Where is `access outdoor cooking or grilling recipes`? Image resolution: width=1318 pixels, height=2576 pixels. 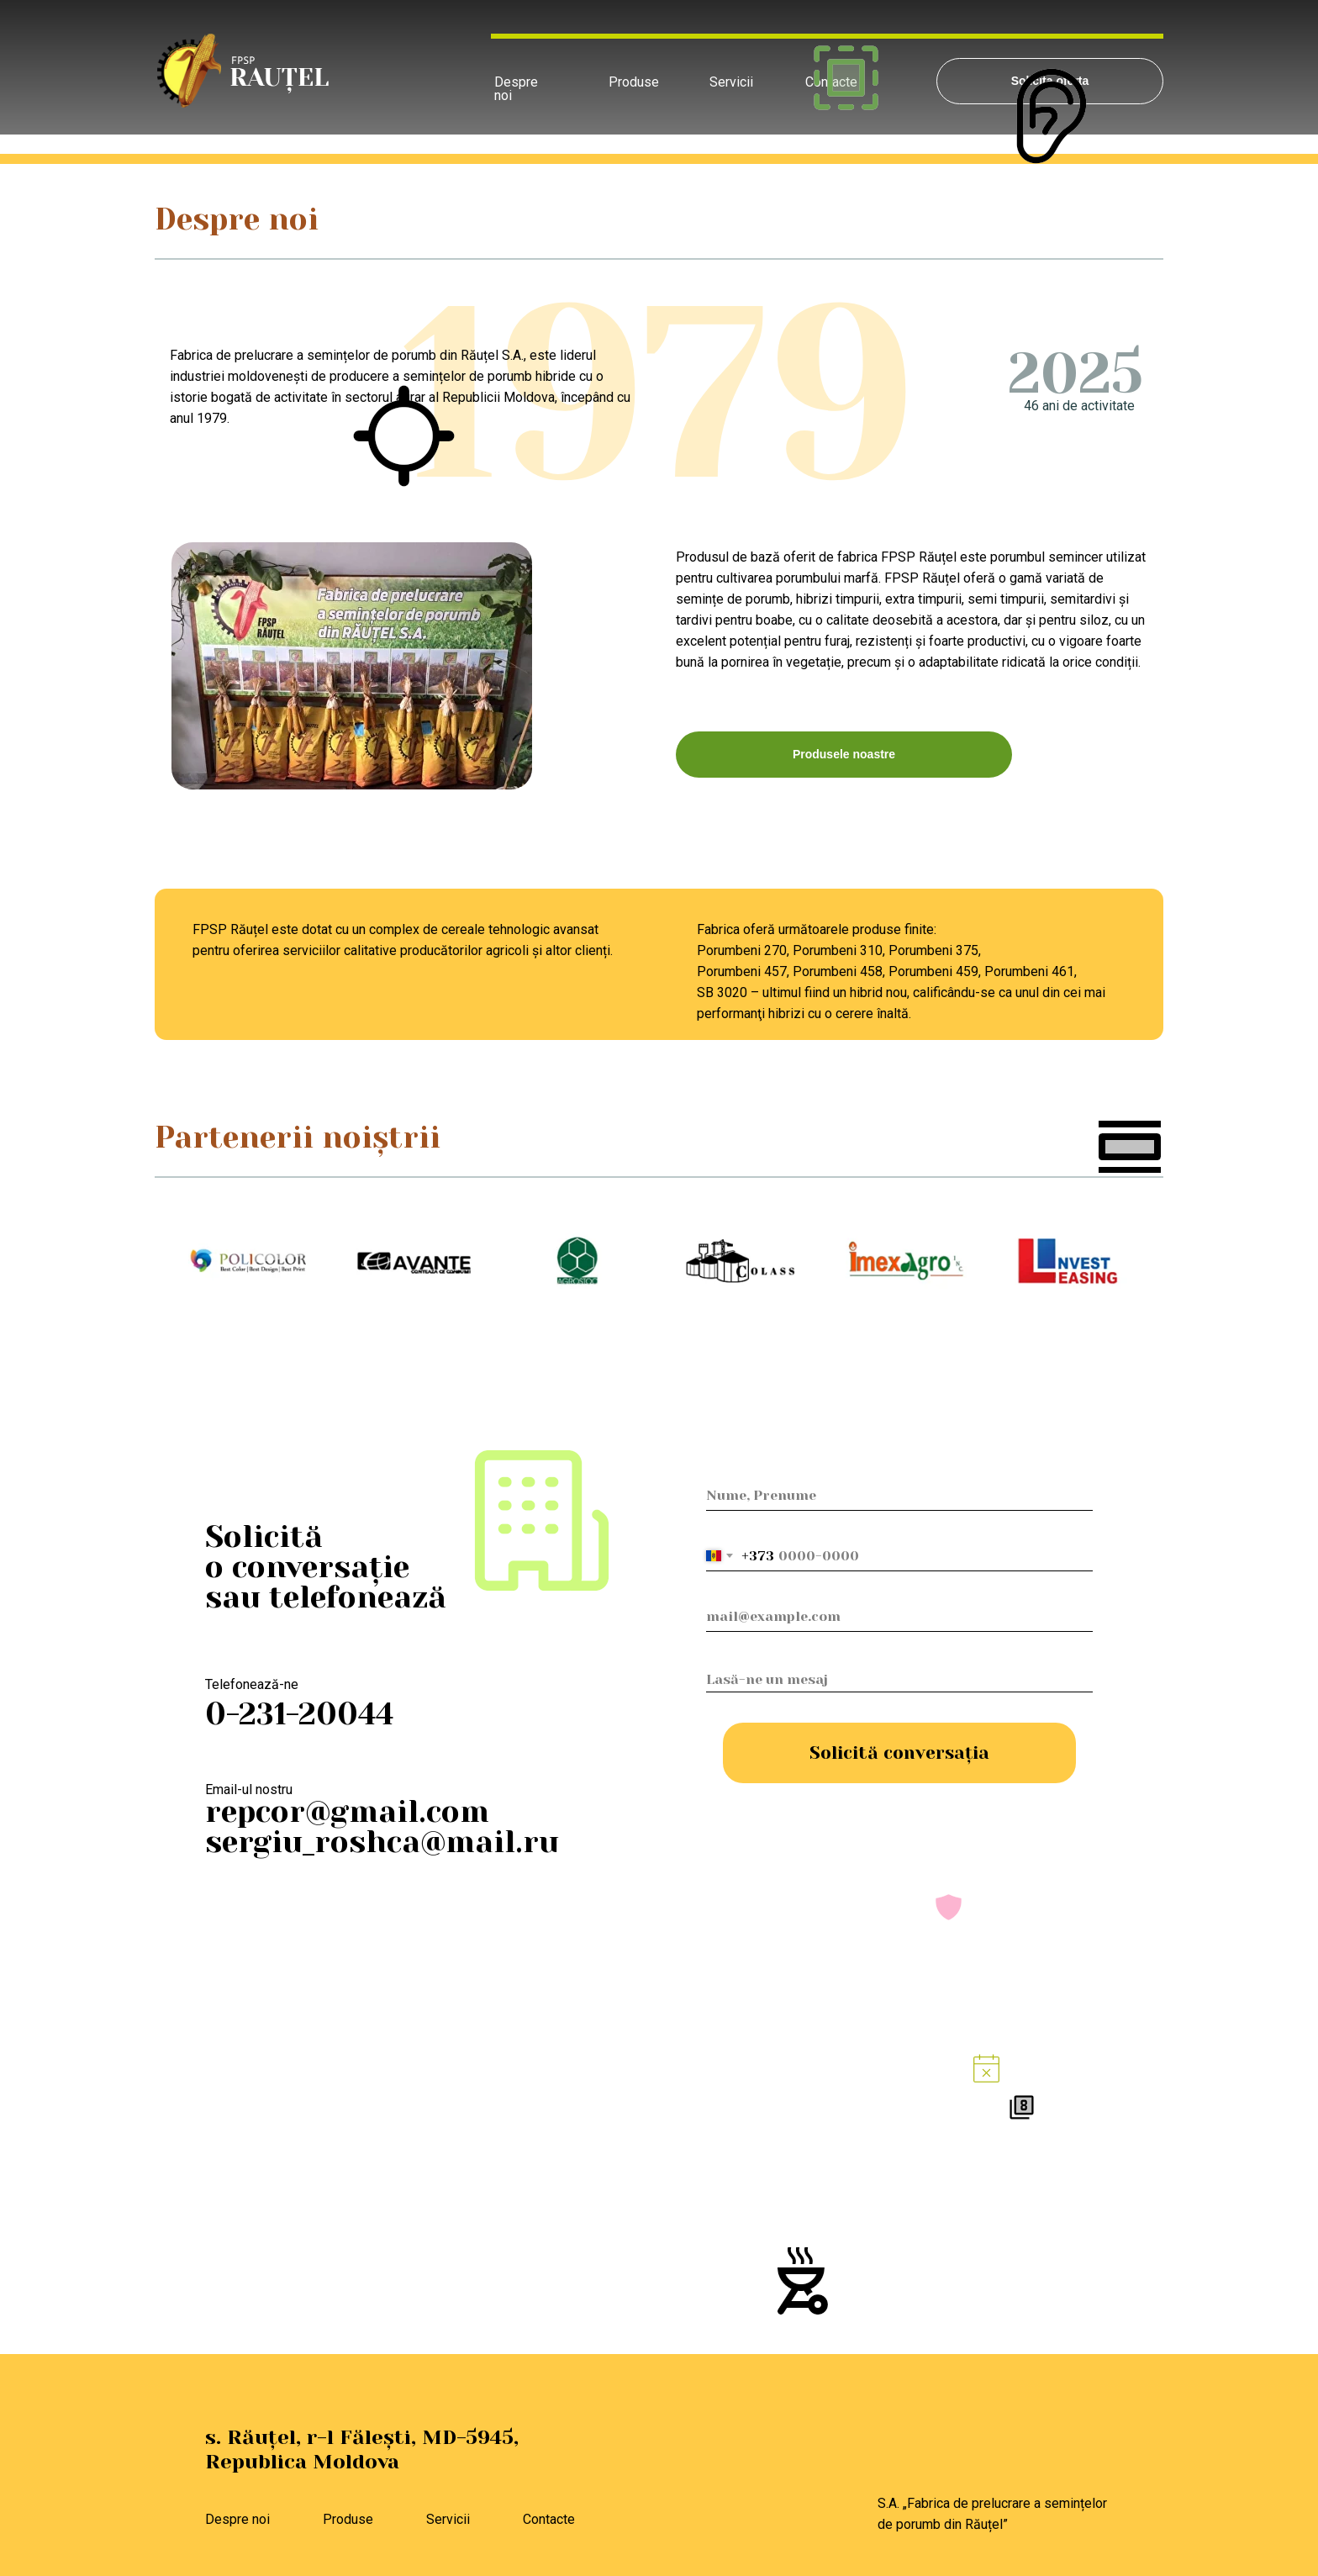
access outdoor cooking or grilling recipes is located at coordinates (801, 2281).